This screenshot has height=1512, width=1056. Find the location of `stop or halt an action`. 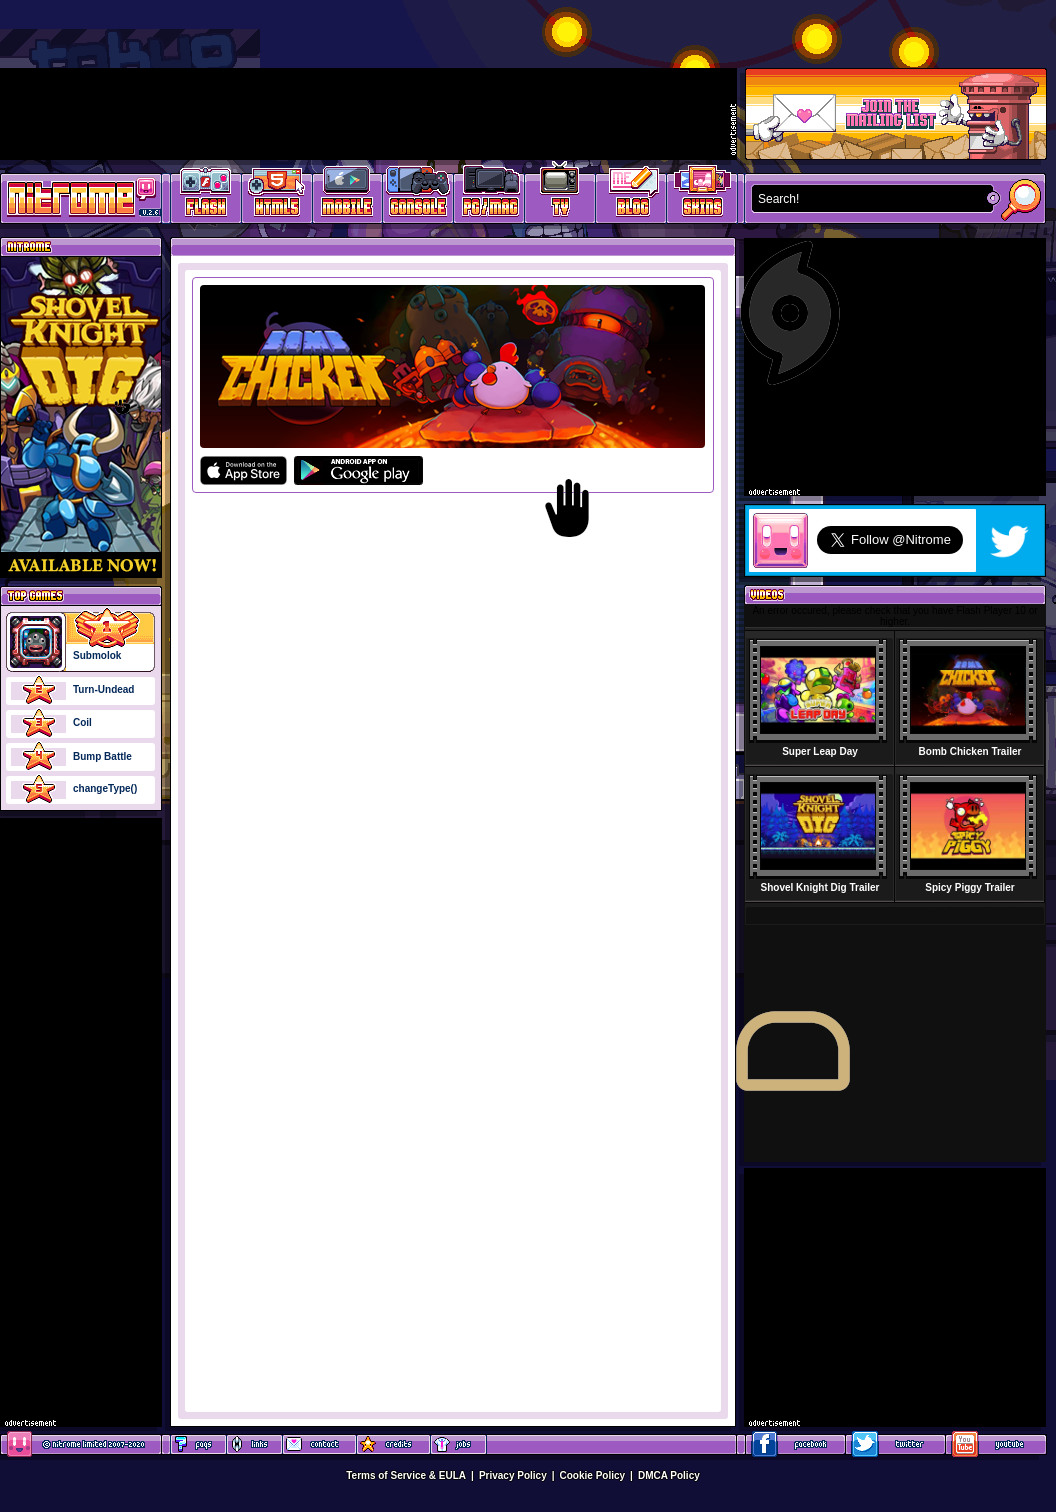

stop or halt an action is located at coordinates (567, 508).